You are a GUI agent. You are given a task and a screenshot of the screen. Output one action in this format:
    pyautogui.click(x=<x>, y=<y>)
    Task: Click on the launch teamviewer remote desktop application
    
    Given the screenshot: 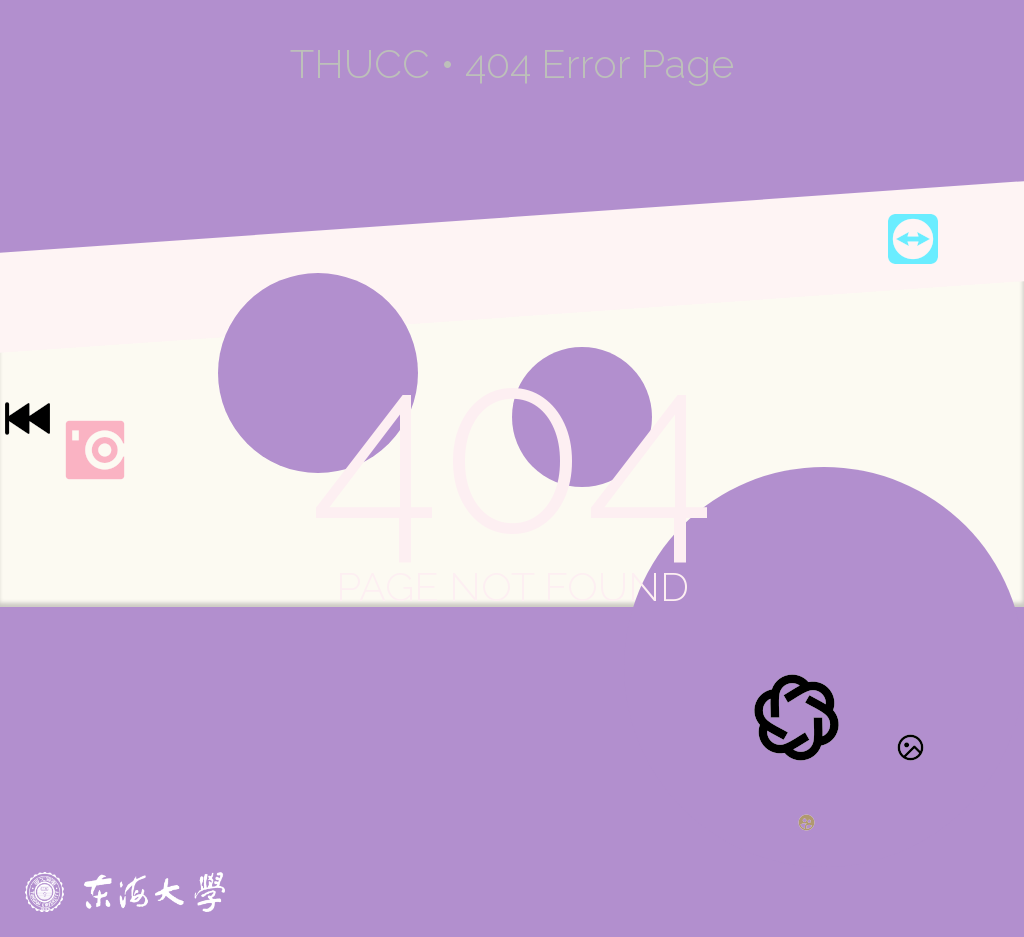 What is the action you would take?
    pyautogui.click(x=913, y=239)
    